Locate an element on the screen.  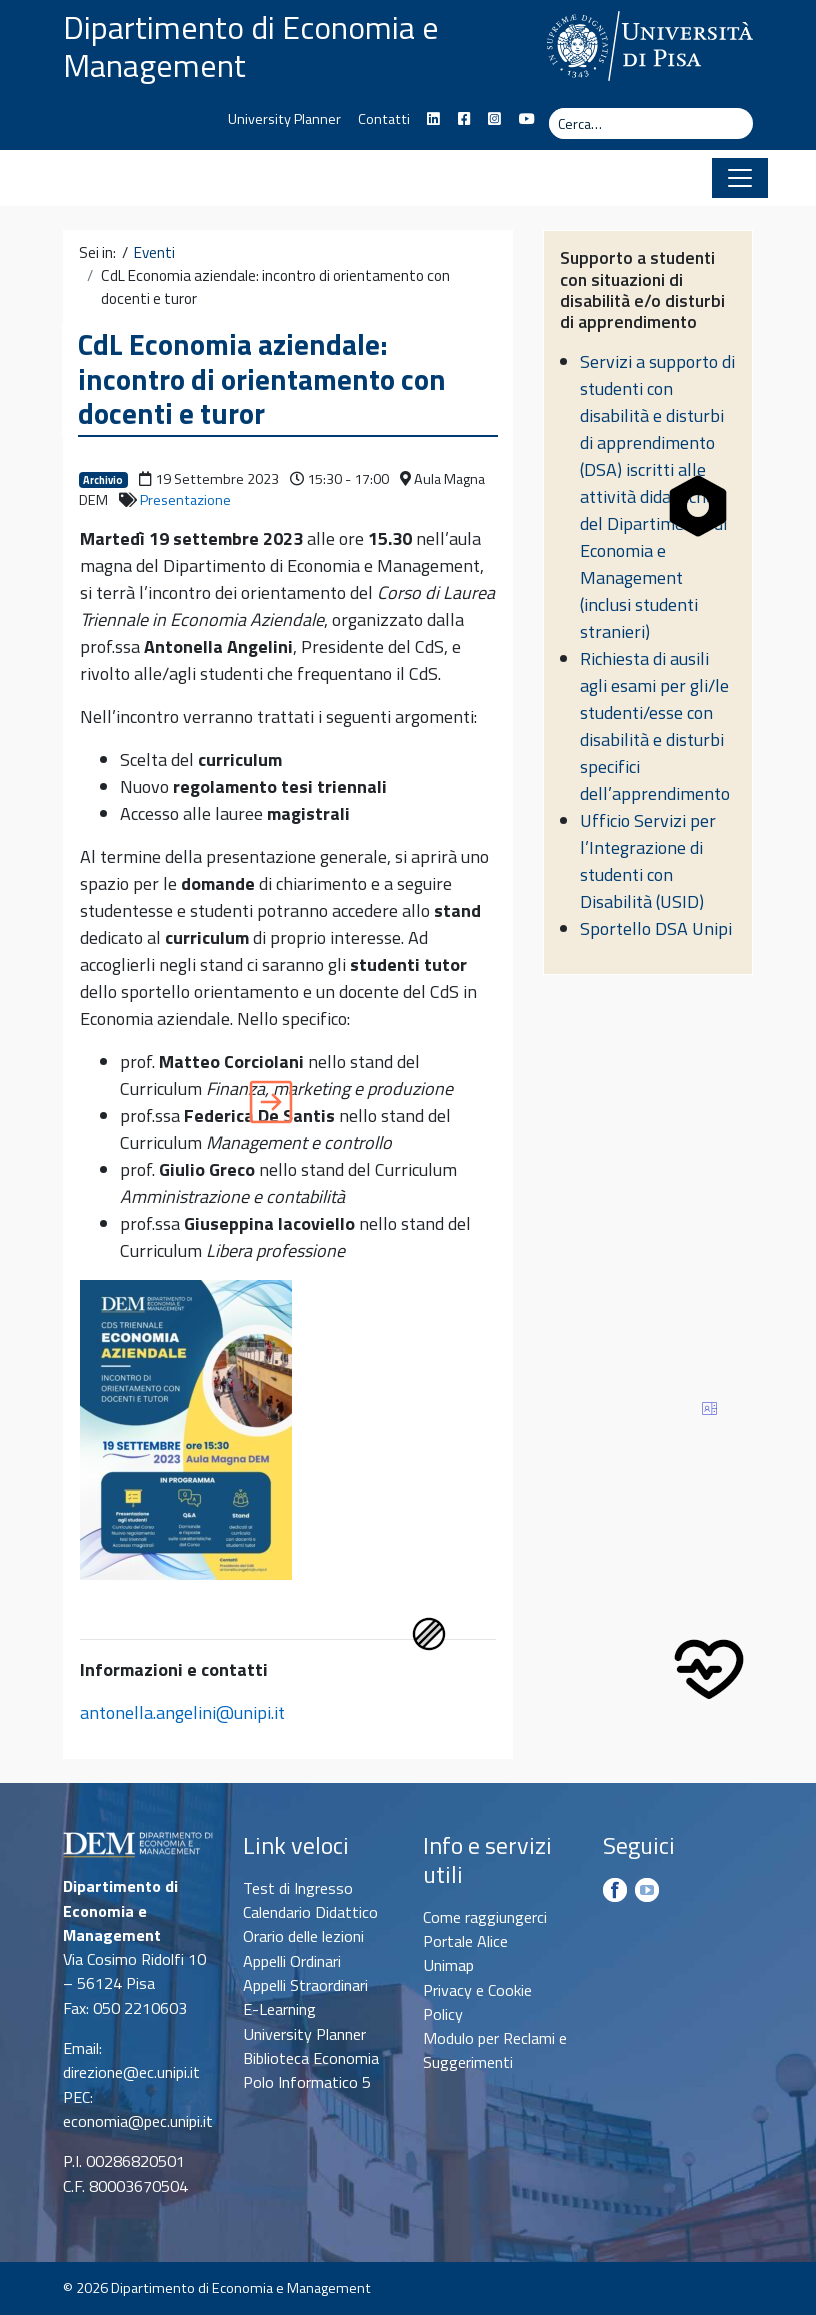
view health or fitness data is located at coordinates (709, 1667).